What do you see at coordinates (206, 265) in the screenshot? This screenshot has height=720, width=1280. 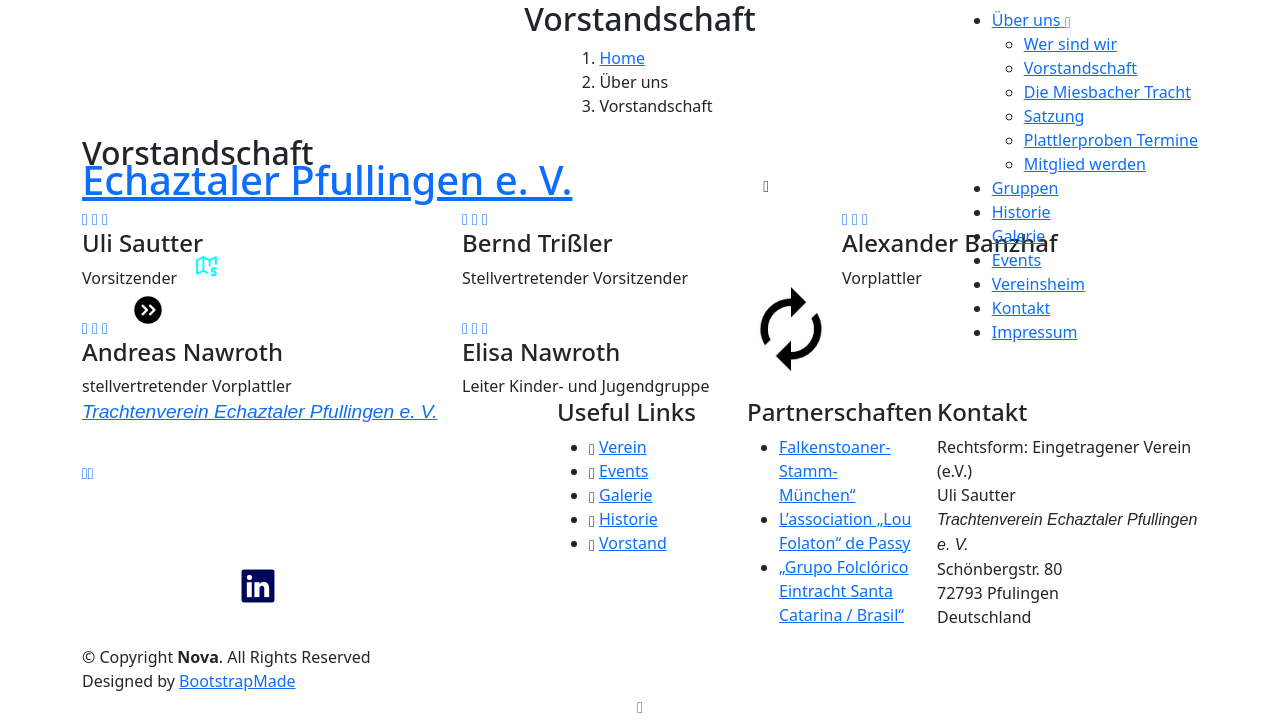 I see `view location-based pricing or costs` at bounding box center [206, 265].